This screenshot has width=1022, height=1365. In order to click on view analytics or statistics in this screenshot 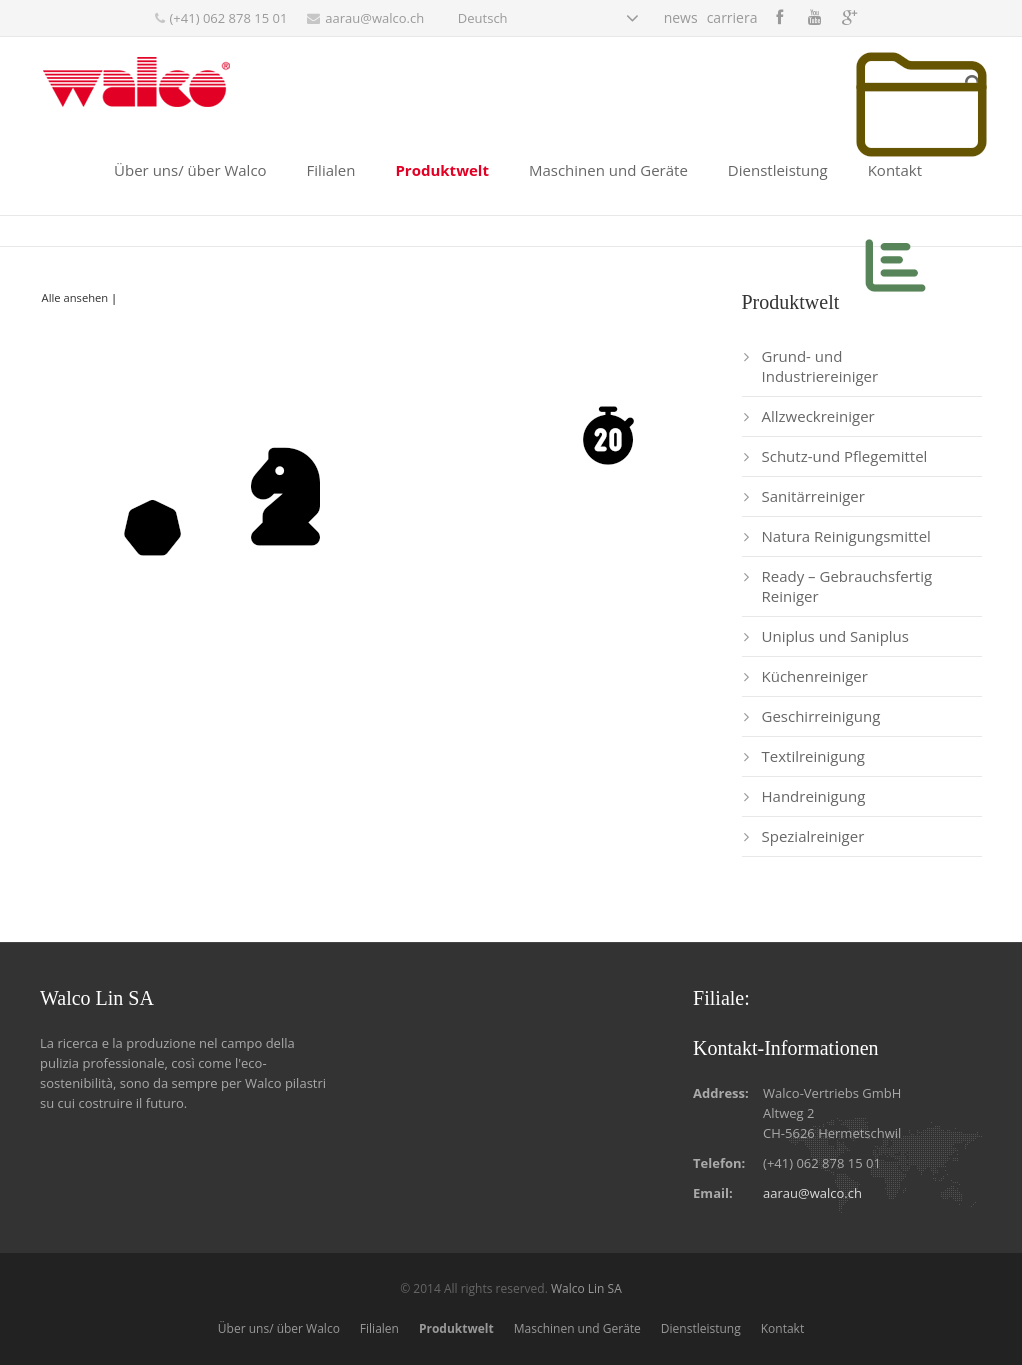, I will do `click(895, 265)`.